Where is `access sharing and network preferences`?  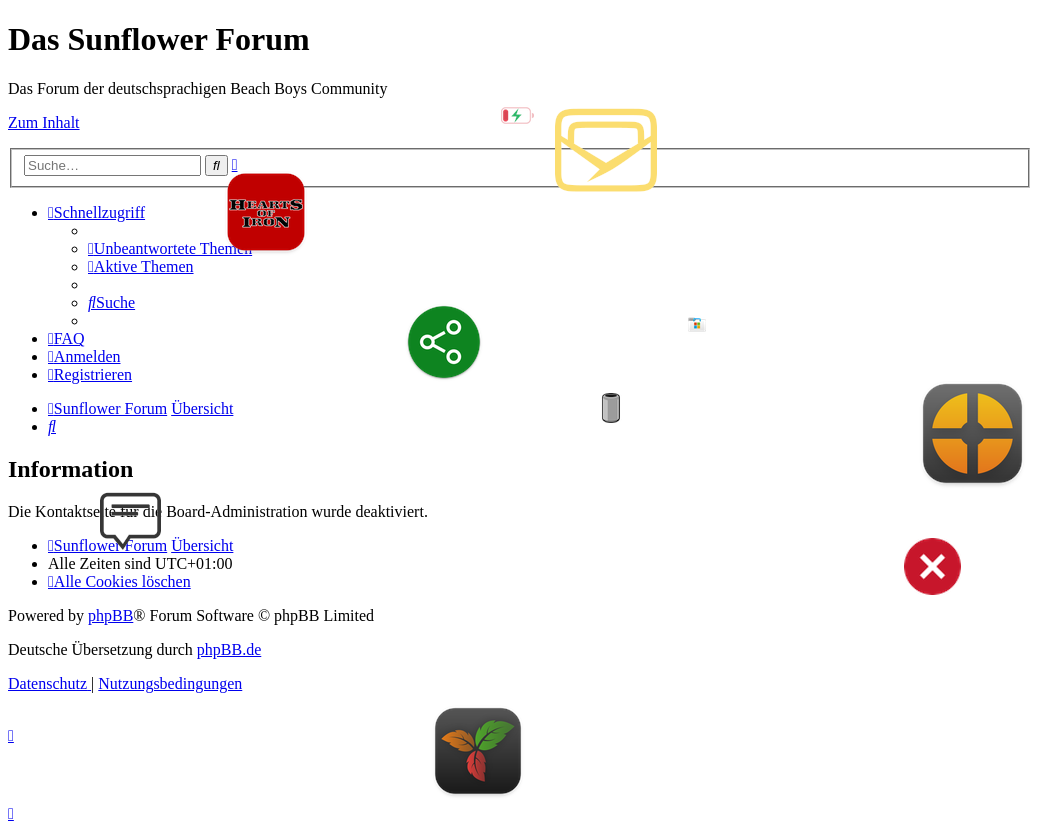 access sharing and network preferences is located at coordinates (444, 342).